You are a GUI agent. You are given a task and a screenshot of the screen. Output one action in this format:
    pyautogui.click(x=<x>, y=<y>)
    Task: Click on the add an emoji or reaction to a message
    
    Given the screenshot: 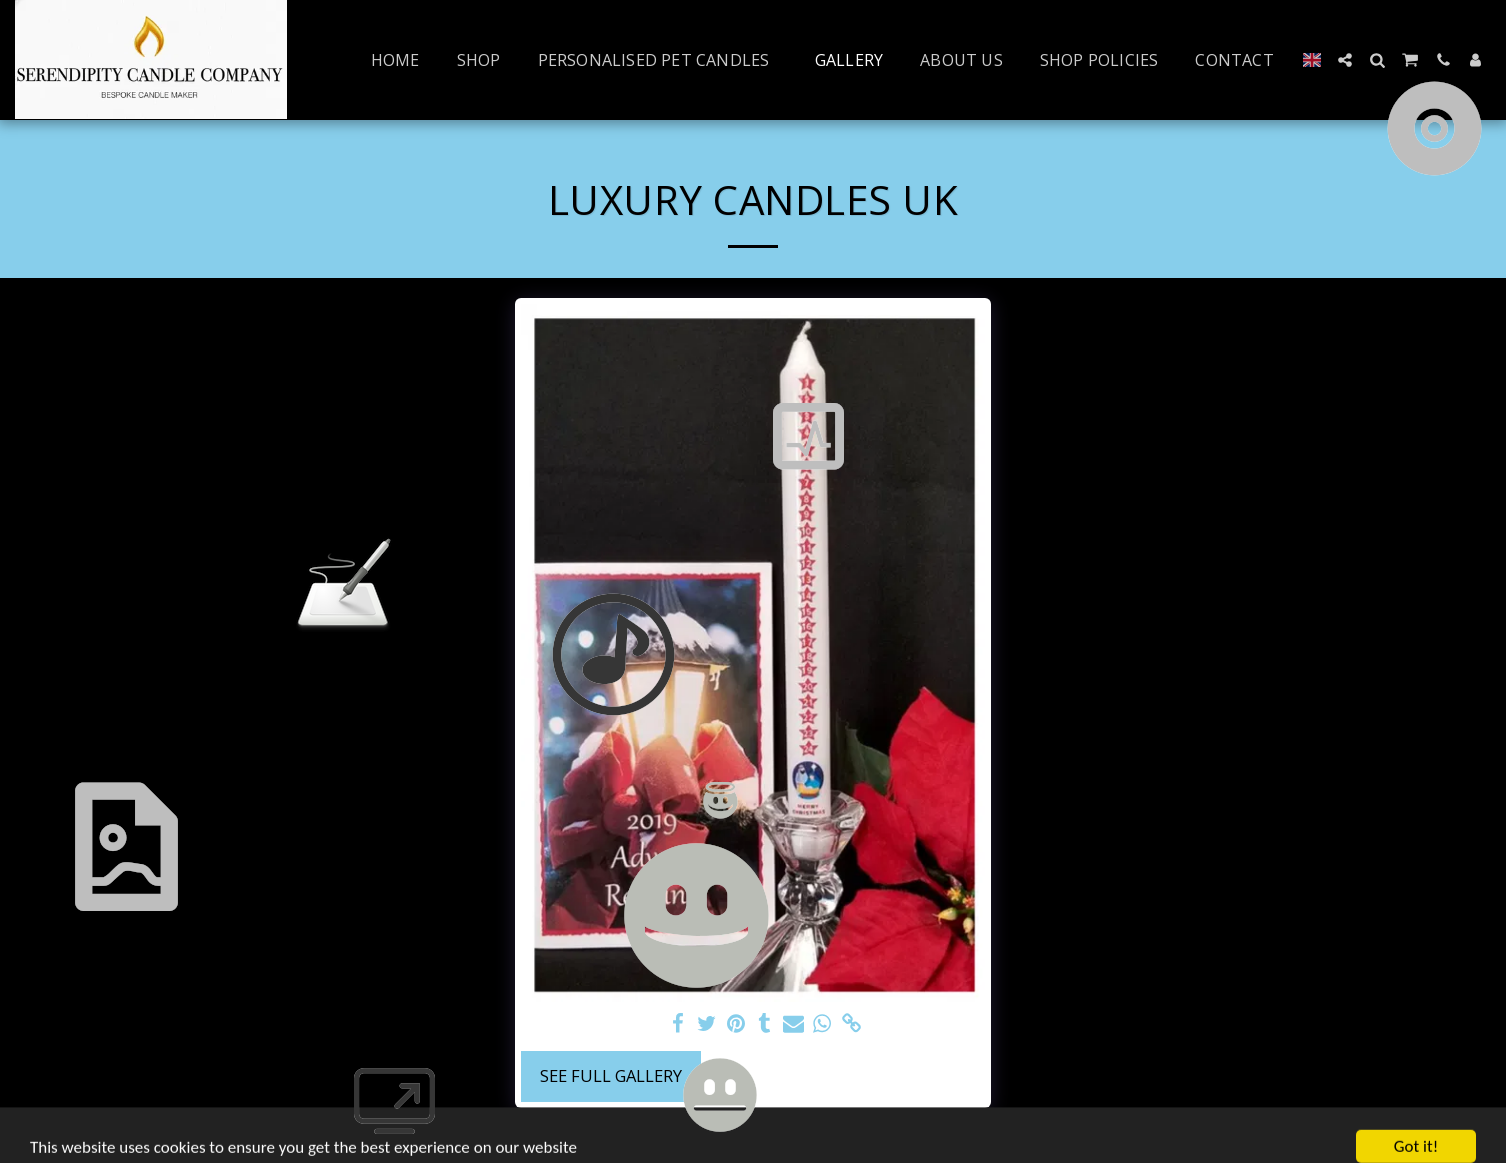 What is the action you would take?
    pyautogui.click(x=696, y=915)
    